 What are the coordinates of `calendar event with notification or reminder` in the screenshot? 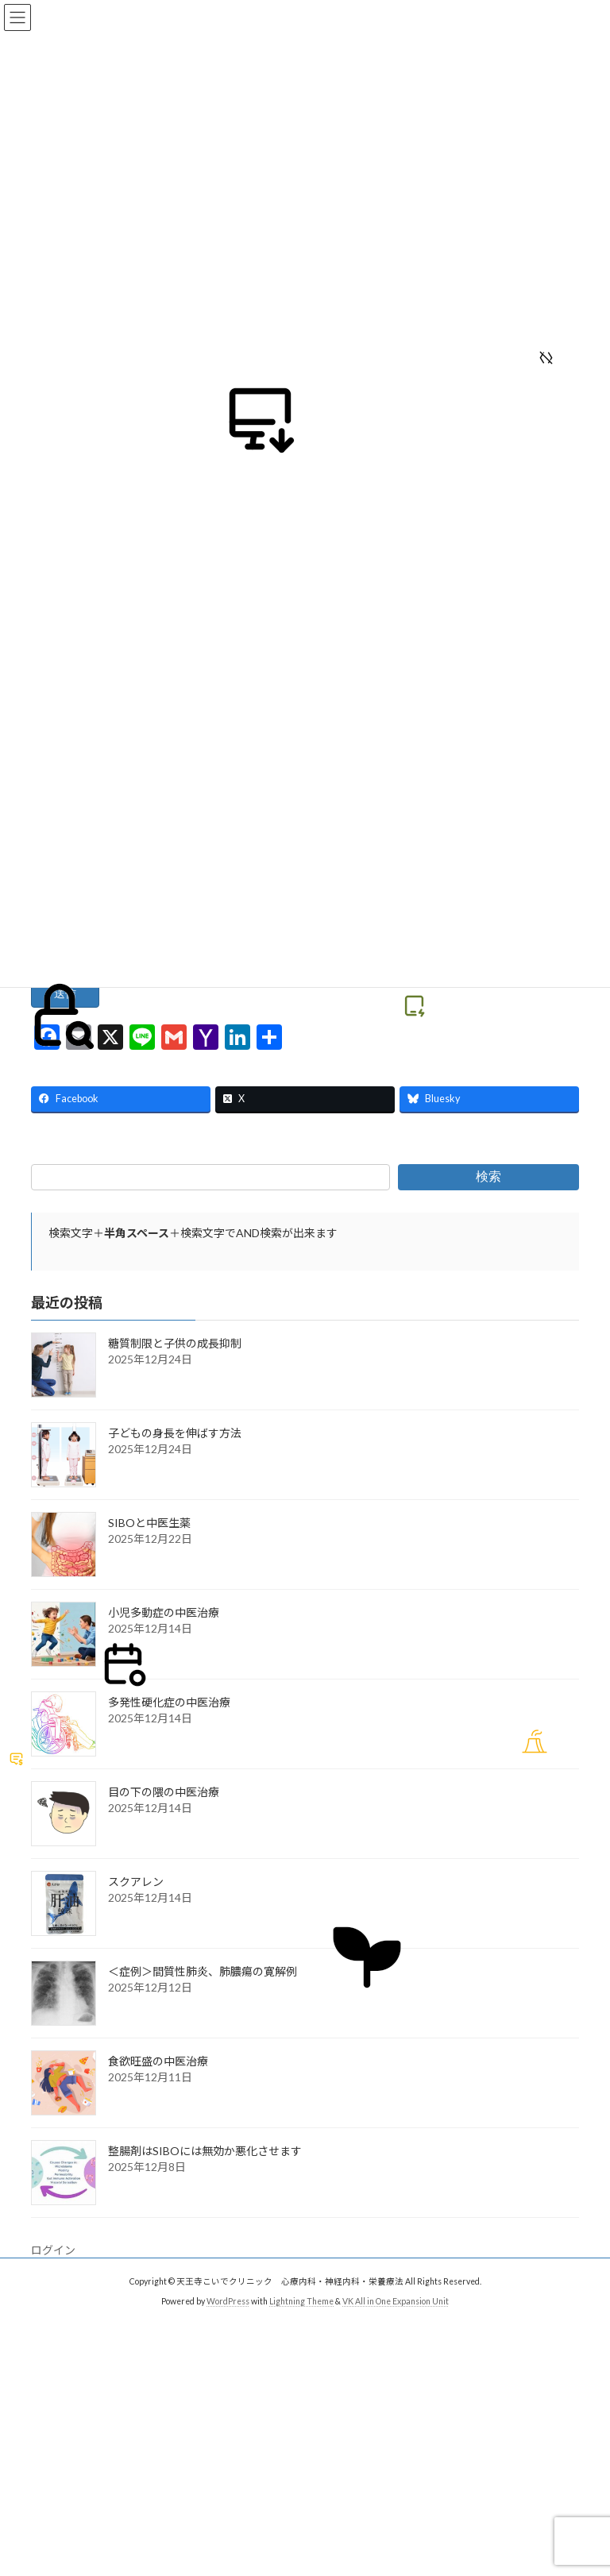 It's located at (123, 1664).